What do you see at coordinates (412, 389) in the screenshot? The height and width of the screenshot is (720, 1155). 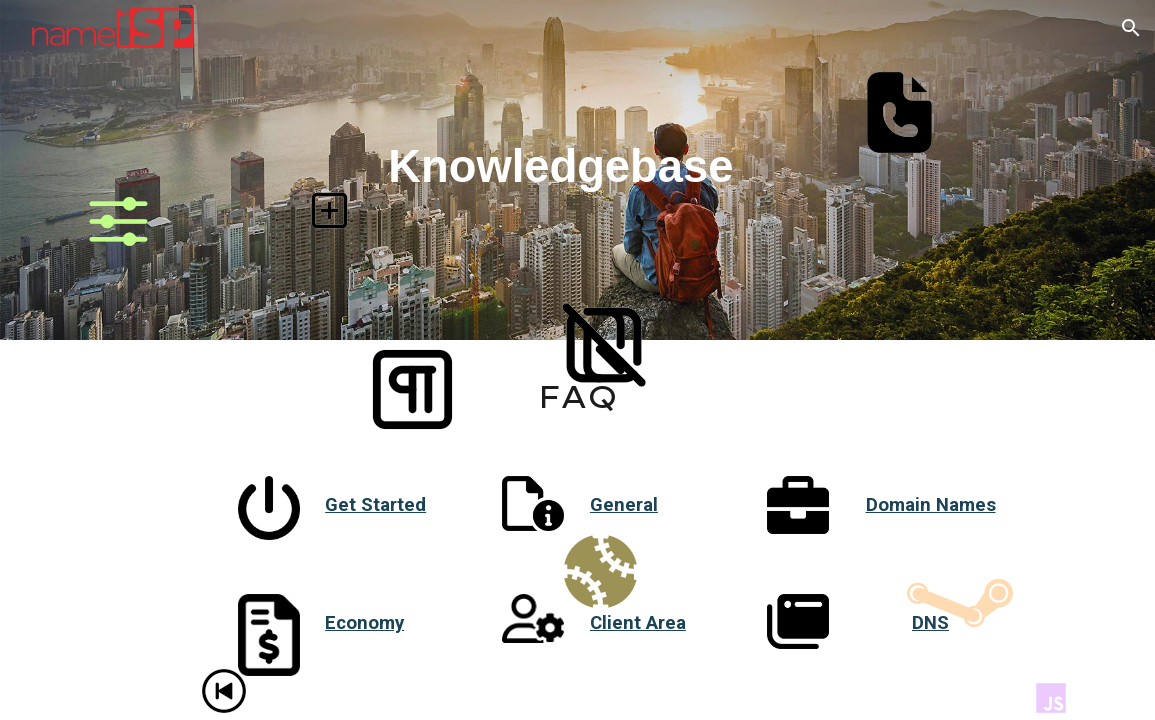 I see `toggle paragraph formatting marks` at bounding box center [412, 389].